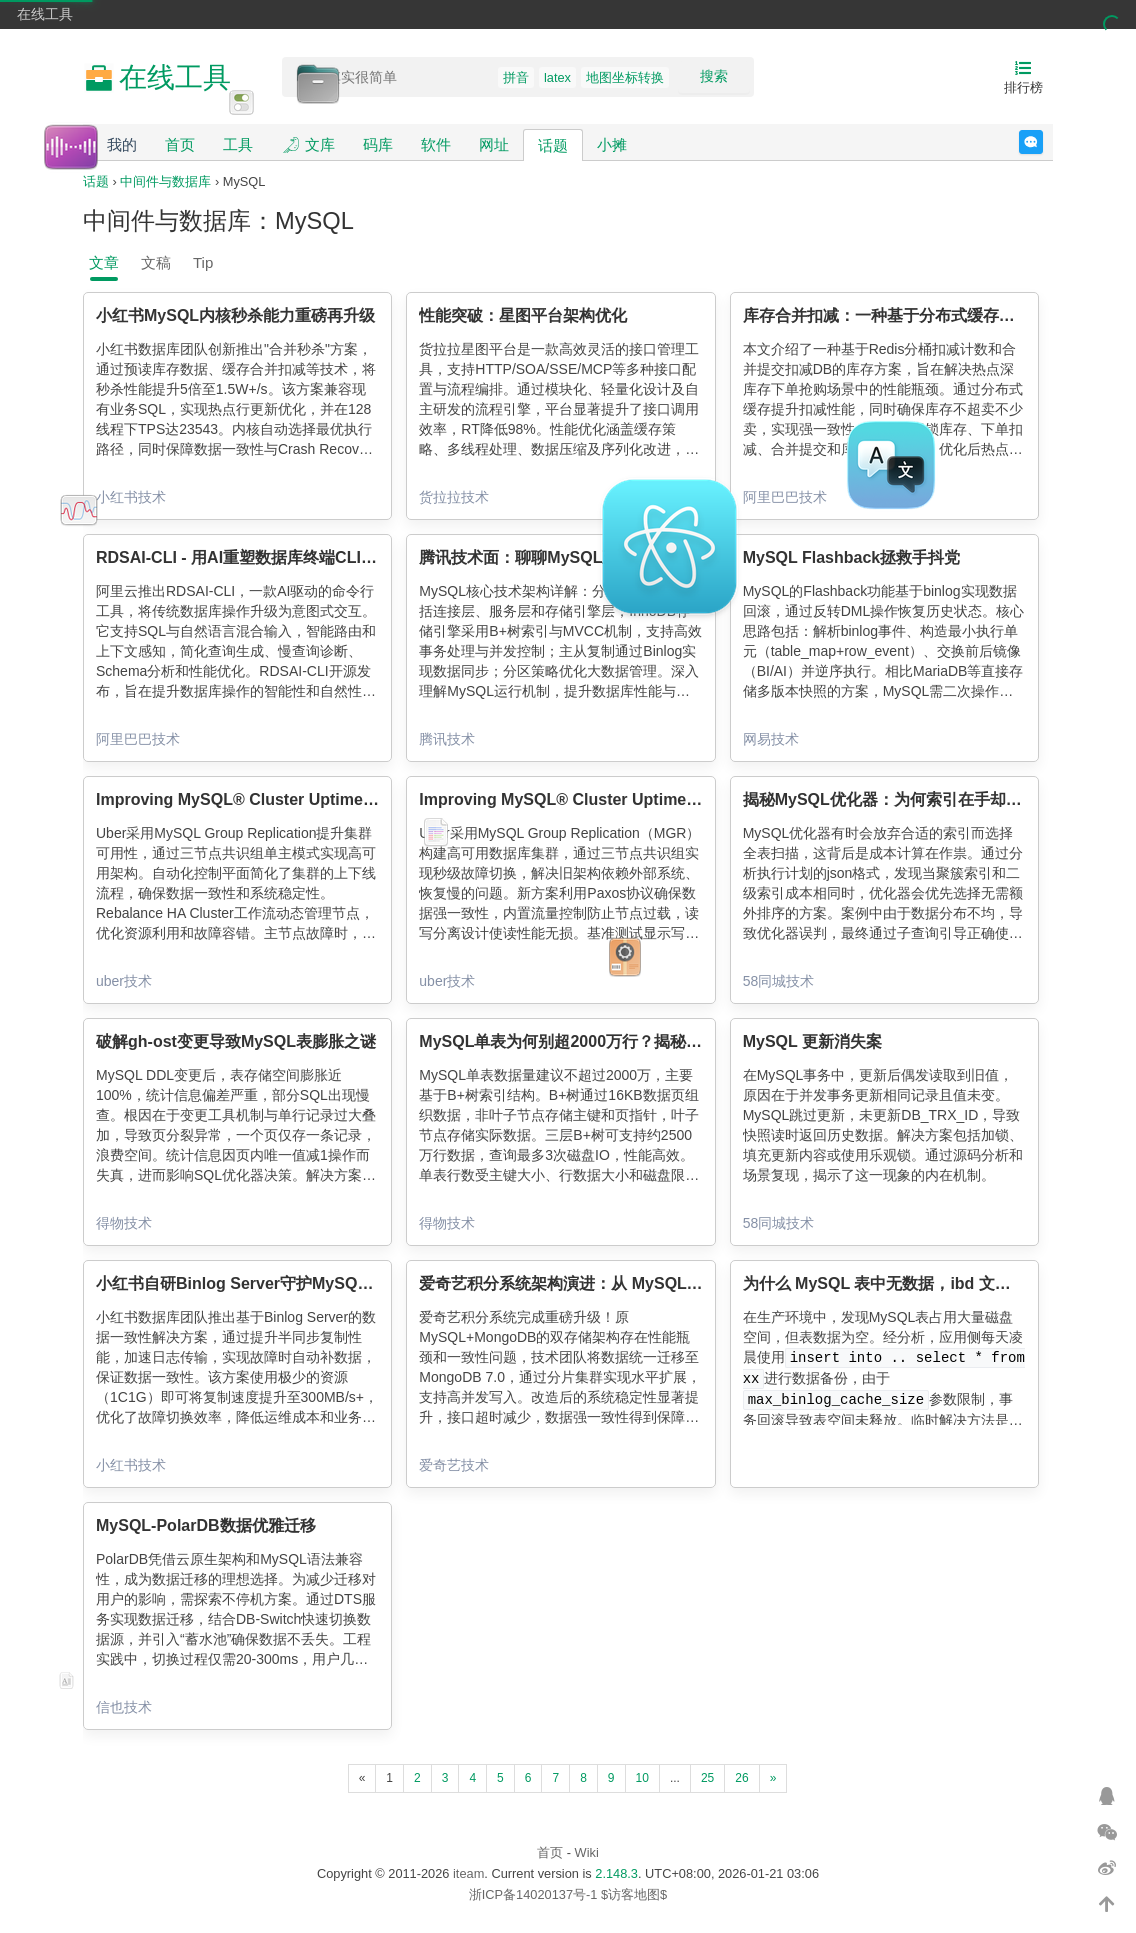 Image resolution: width=1136 pixels, height=1933 pixels. What do you see at coordinates (436, 832) in the screenshot?
I see `open a script or code file` at bounding box center [436, 832].